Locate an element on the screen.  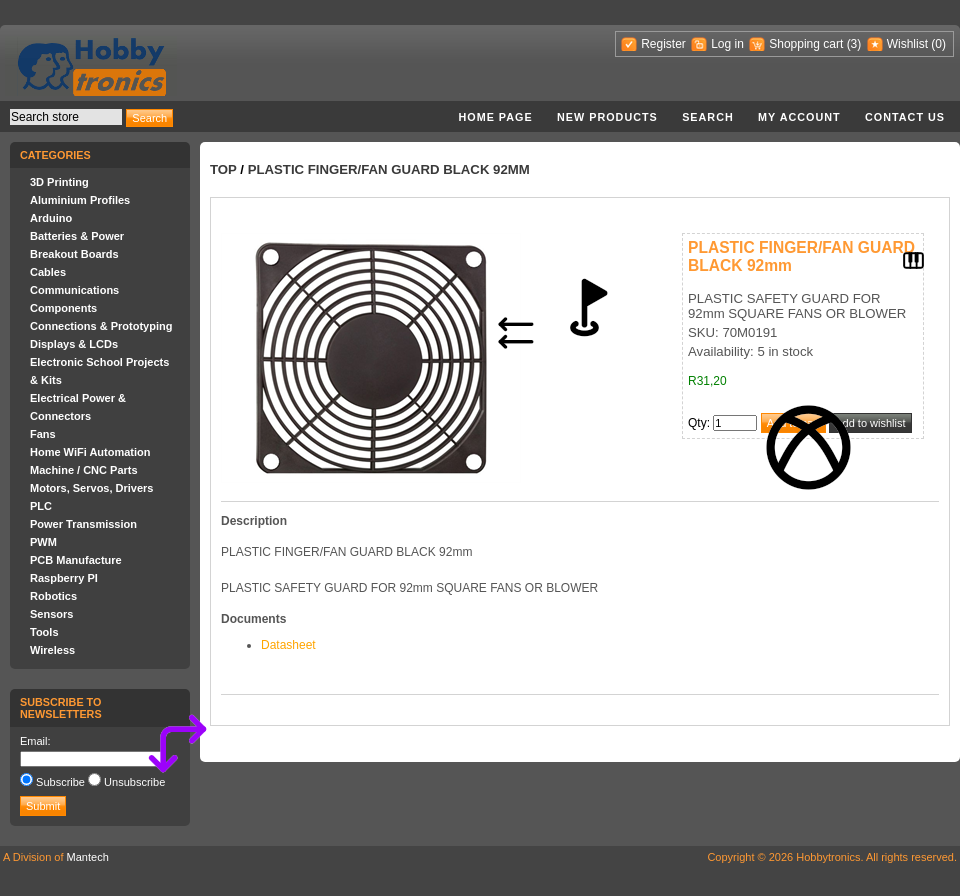
move items to the left is located at coordinates (516, 333).